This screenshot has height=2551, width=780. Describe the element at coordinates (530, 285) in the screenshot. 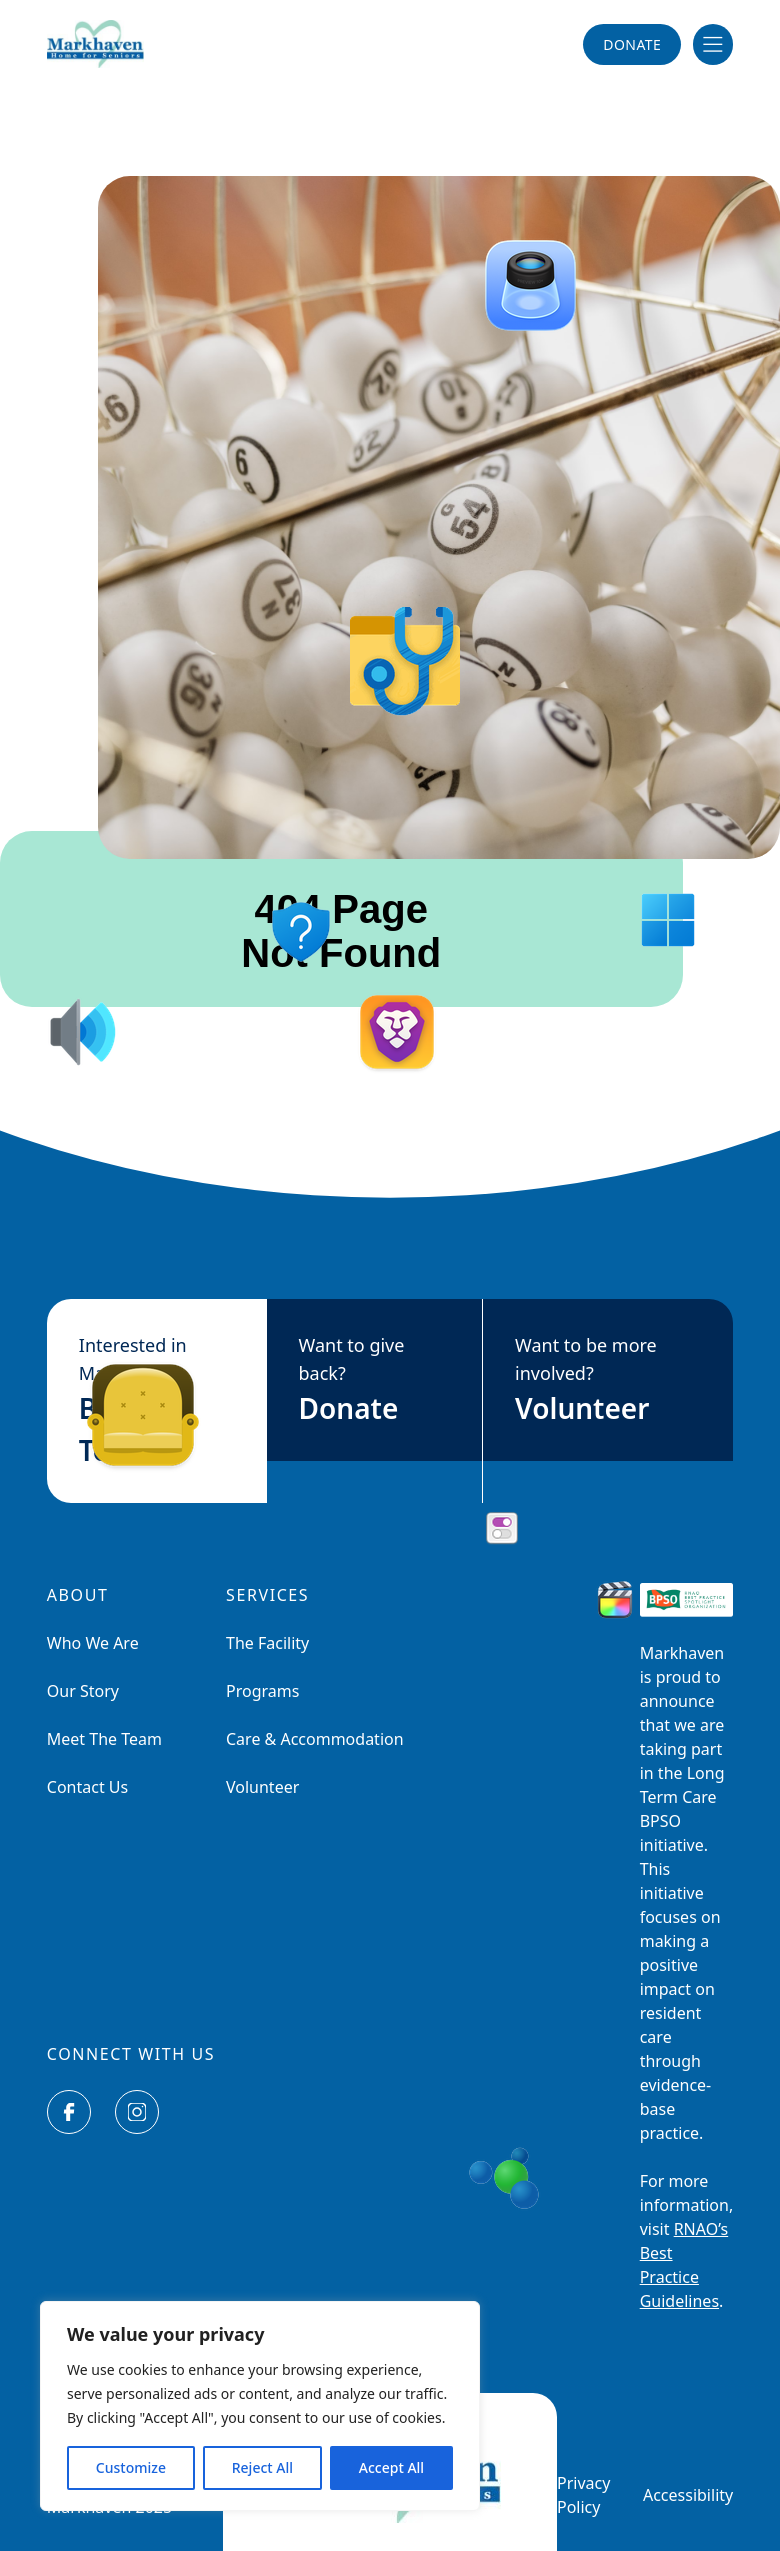

I see `open preview app to view images and PDFs` at that location.